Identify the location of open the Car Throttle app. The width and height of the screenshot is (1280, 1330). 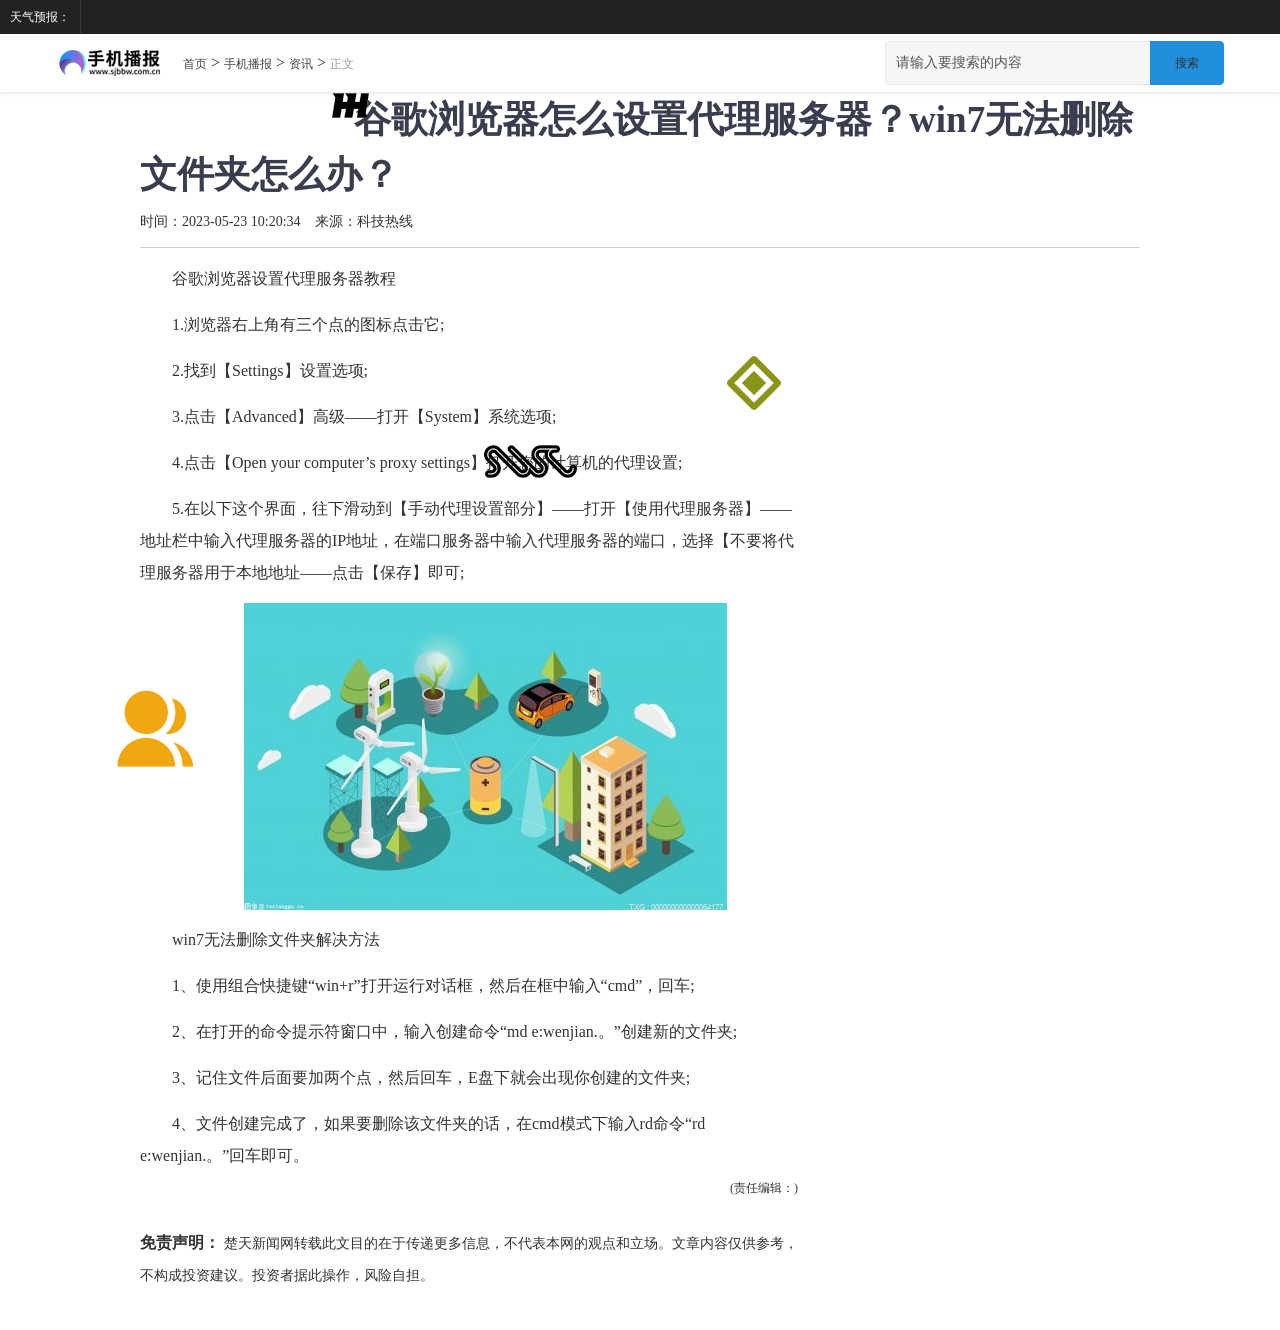
(350, 105).